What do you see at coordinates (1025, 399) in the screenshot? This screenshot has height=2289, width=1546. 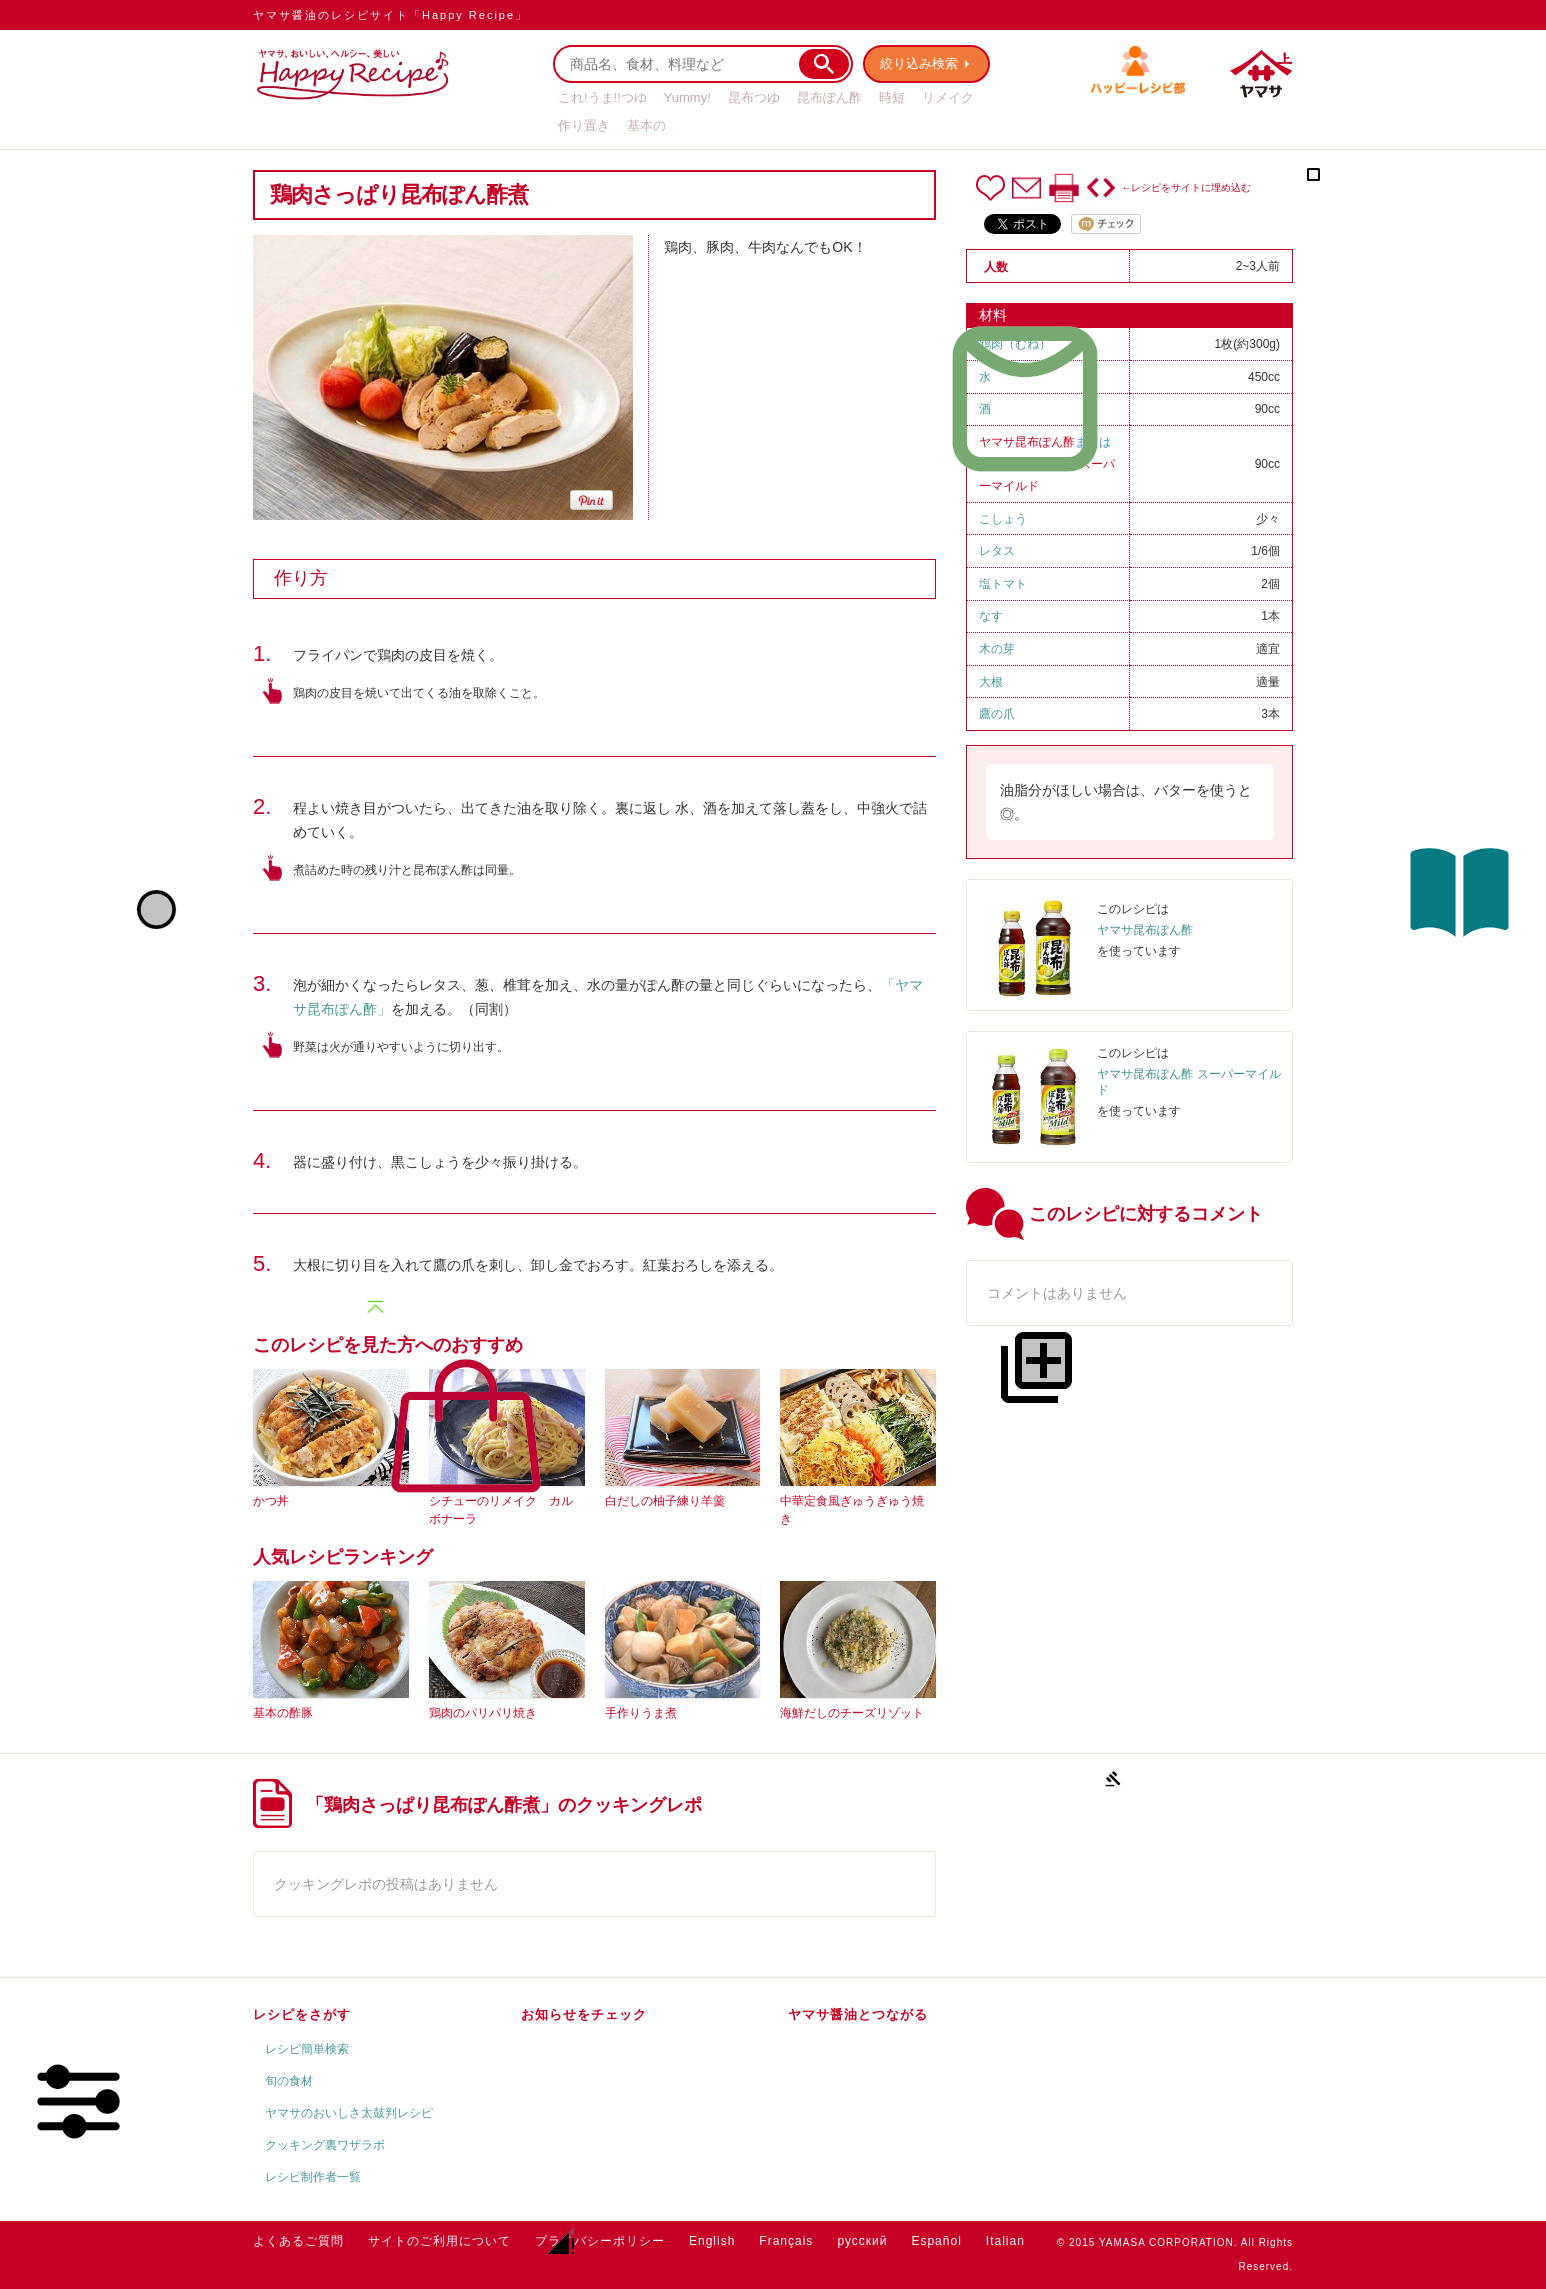 I see `hang dry laundry care instruction` at bounding box center [1025, 399].